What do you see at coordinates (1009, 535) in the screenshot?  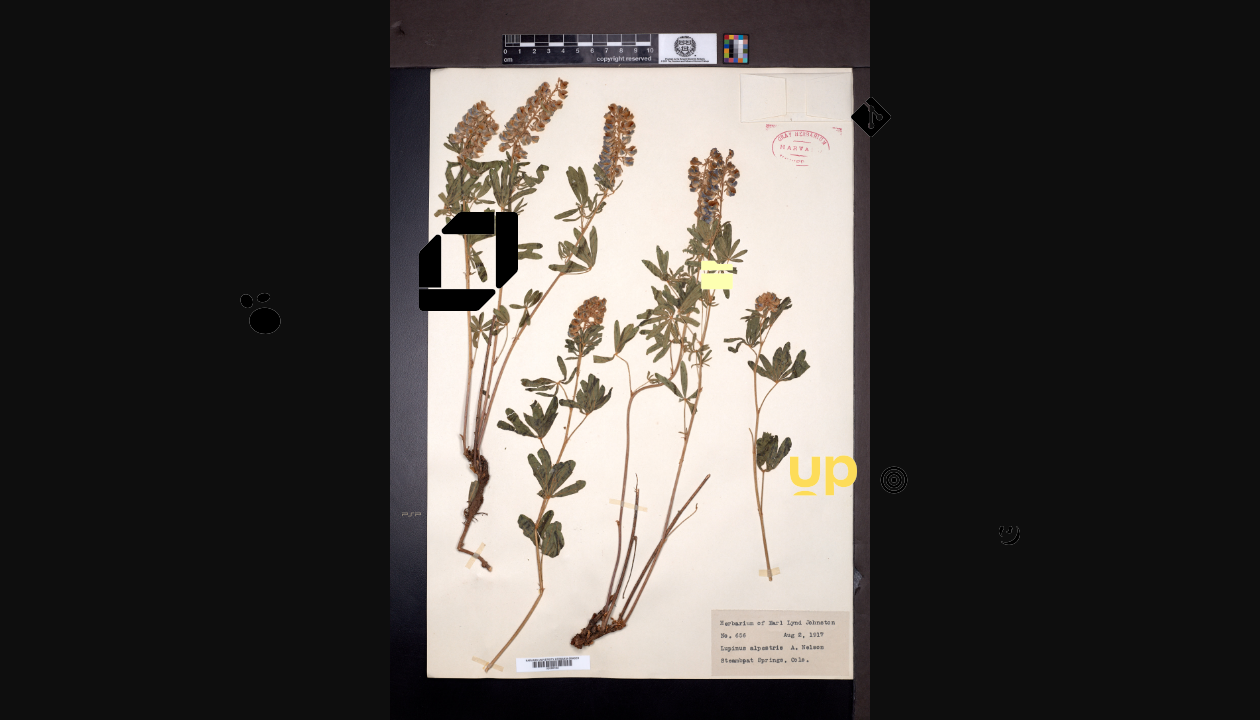 I see `visit genius lyrics website` at bounding box center [1009, 535].